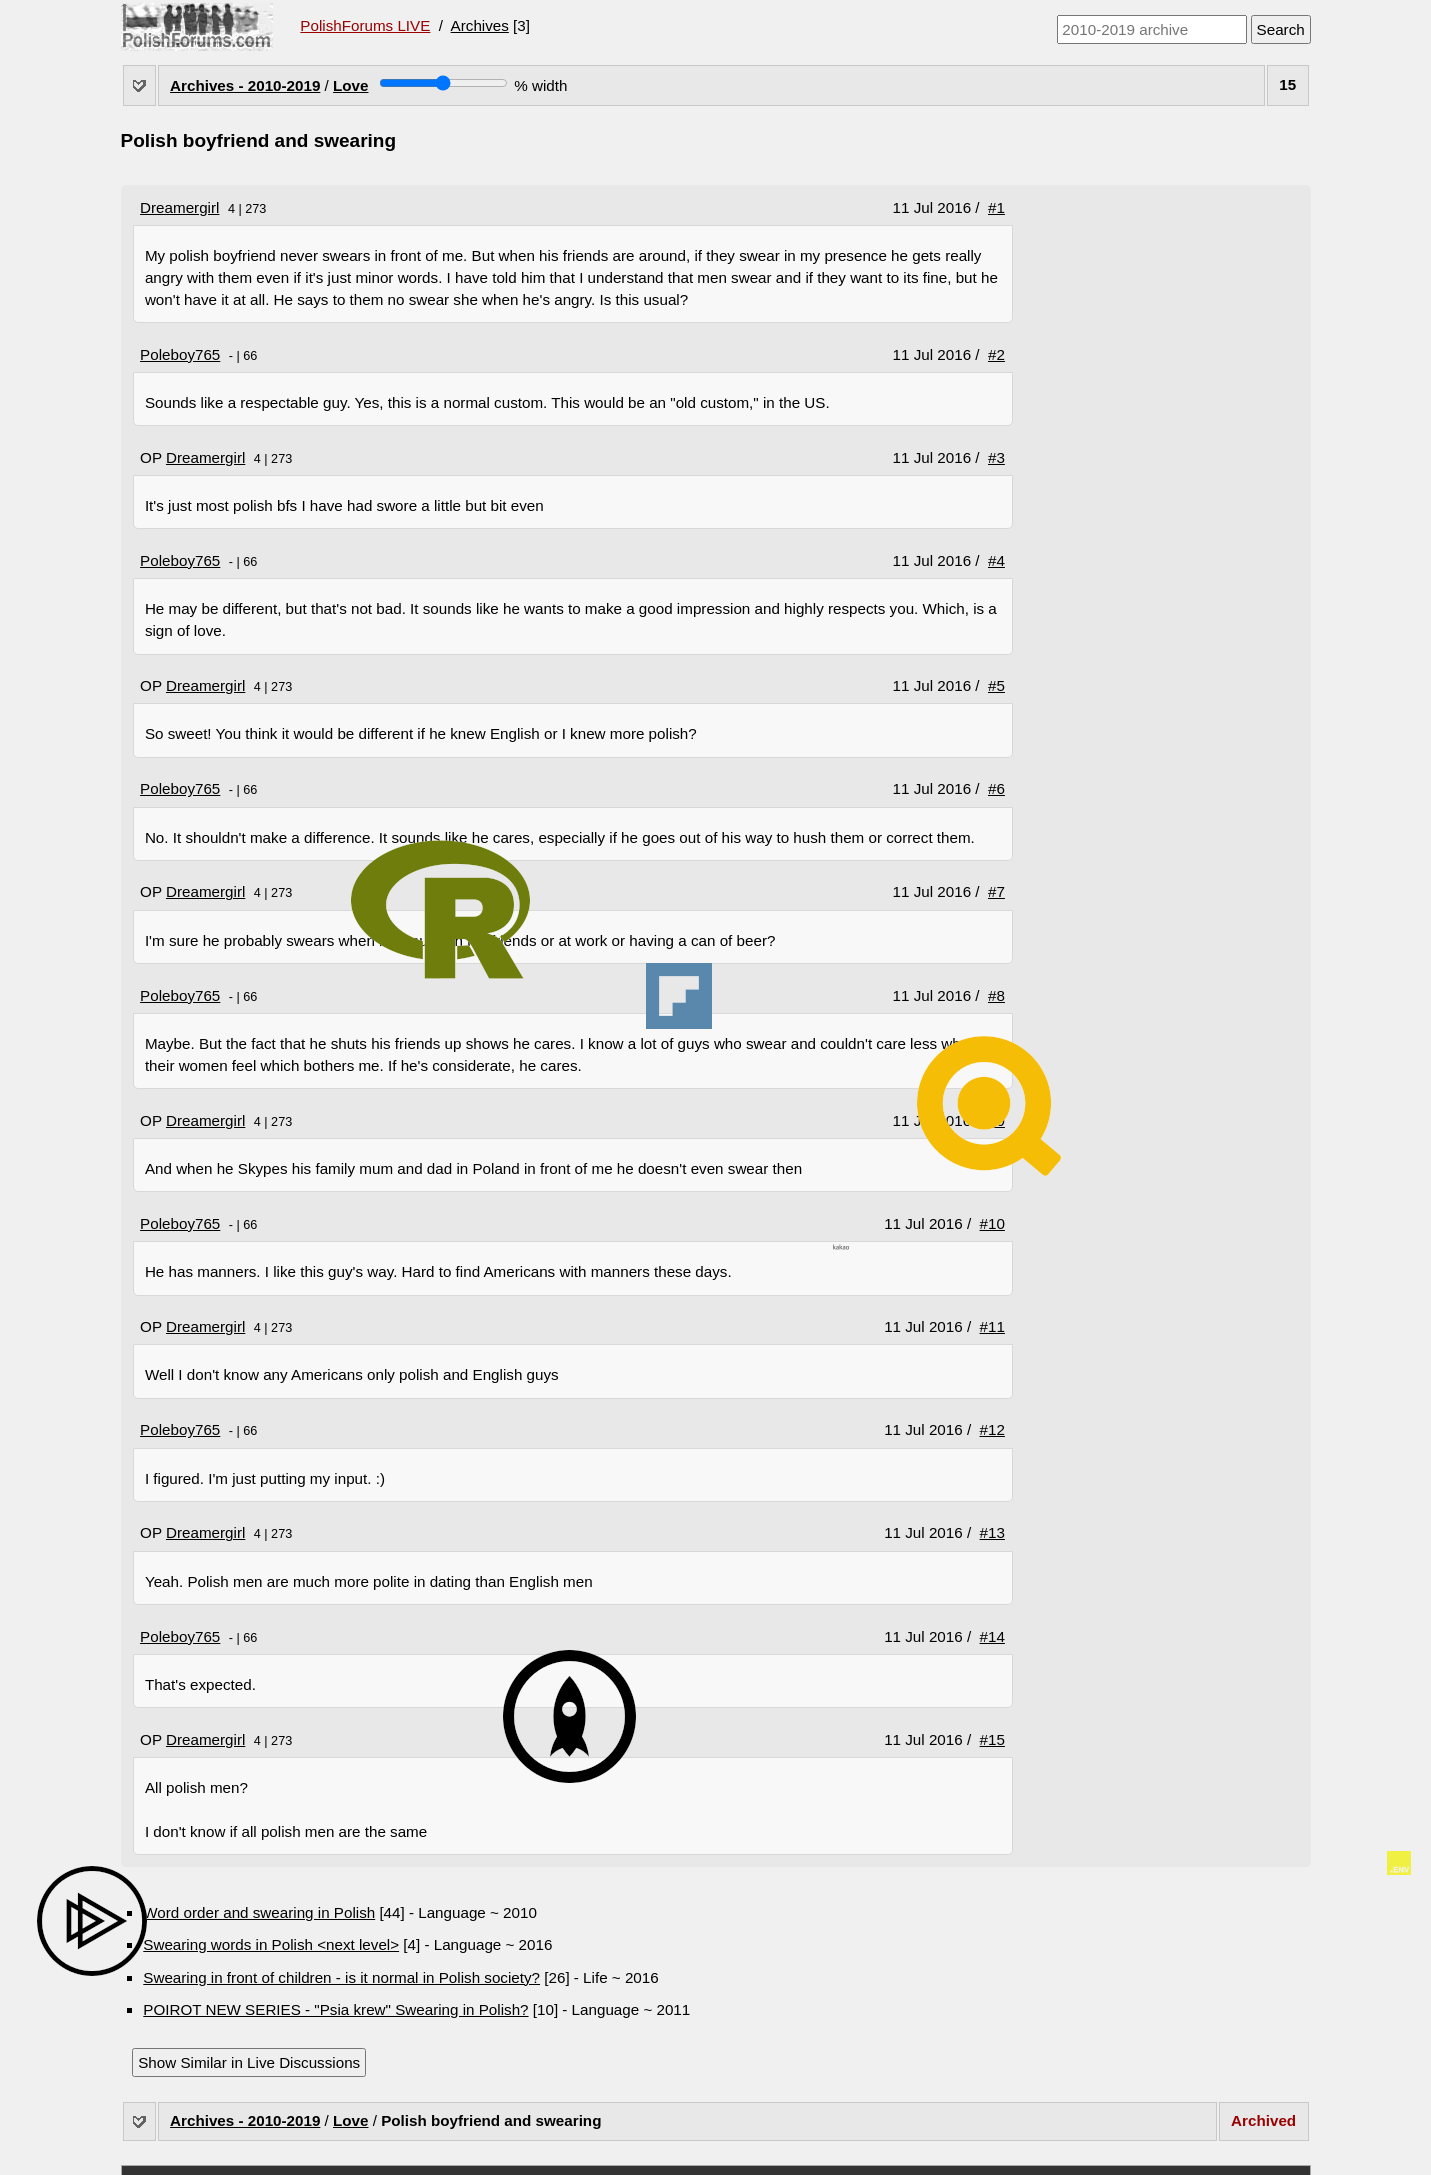 The image size is (1431, 2175). I want to click on open Qlik analytics application, so click(989, 1106).